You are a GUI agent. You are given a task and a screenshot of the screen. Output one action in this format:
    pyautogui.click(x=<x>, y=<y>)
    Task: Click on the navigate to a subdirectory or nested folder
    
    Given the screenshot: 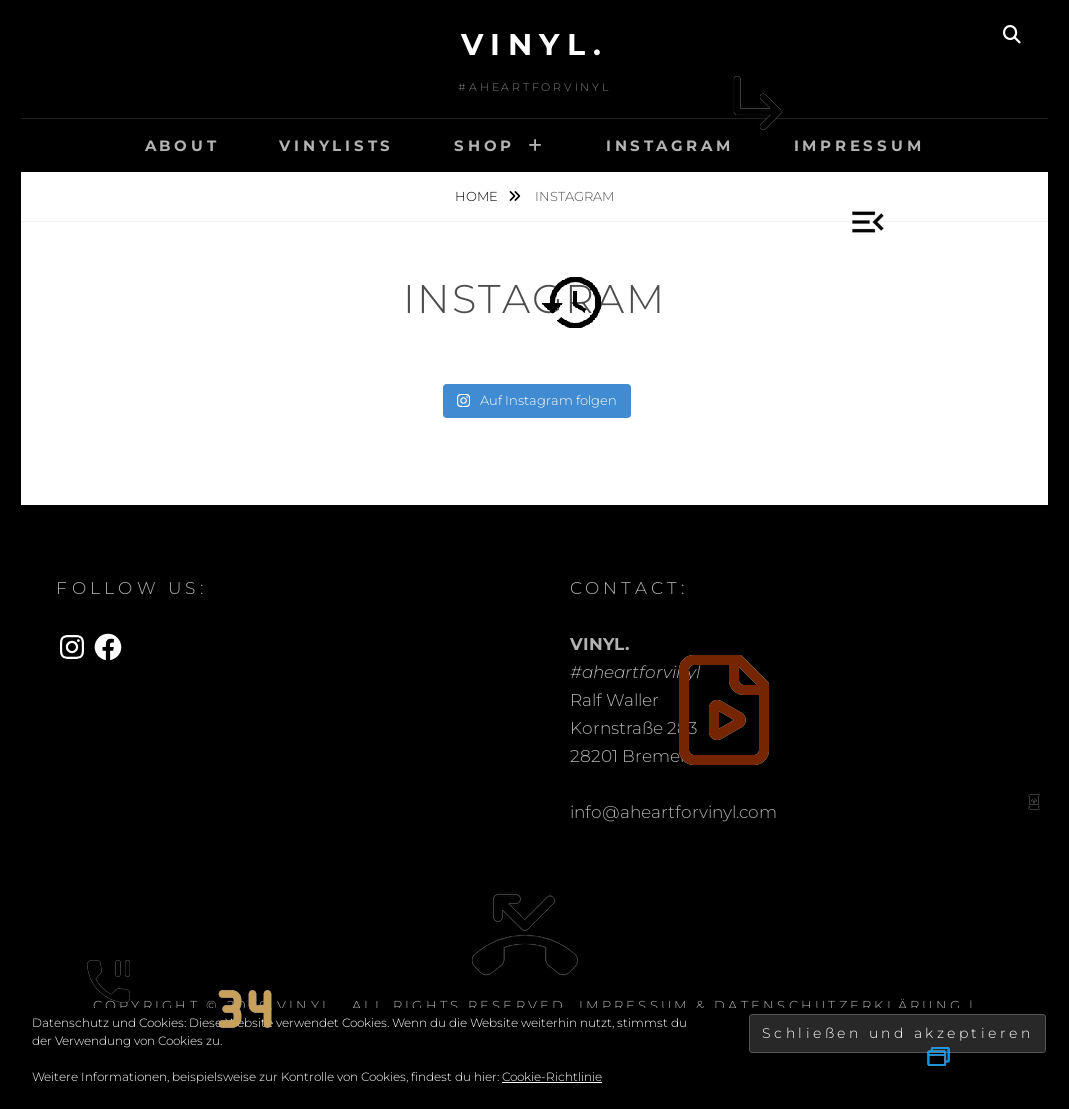 What is the action you would take?
    pyautogui.click(x=760, y=102)
    